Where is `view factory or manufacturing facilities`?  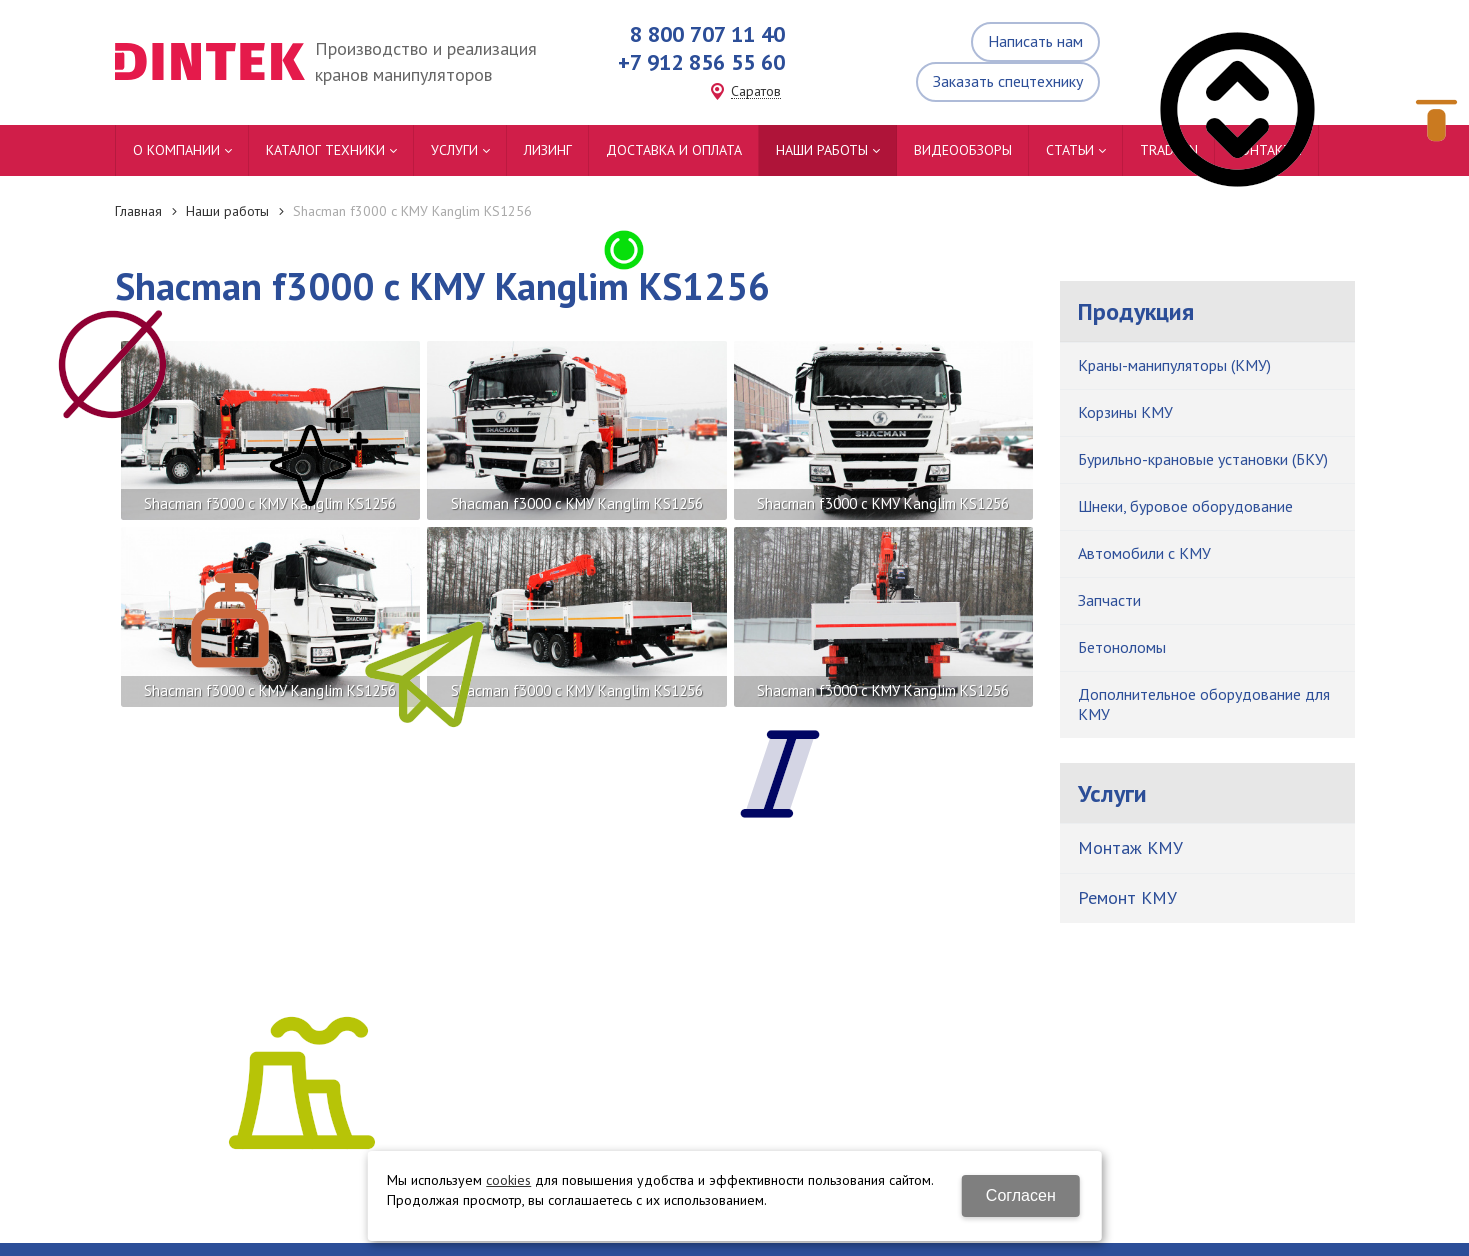
view factory or manufacturing facilities is located at coordinates (298, 1079).